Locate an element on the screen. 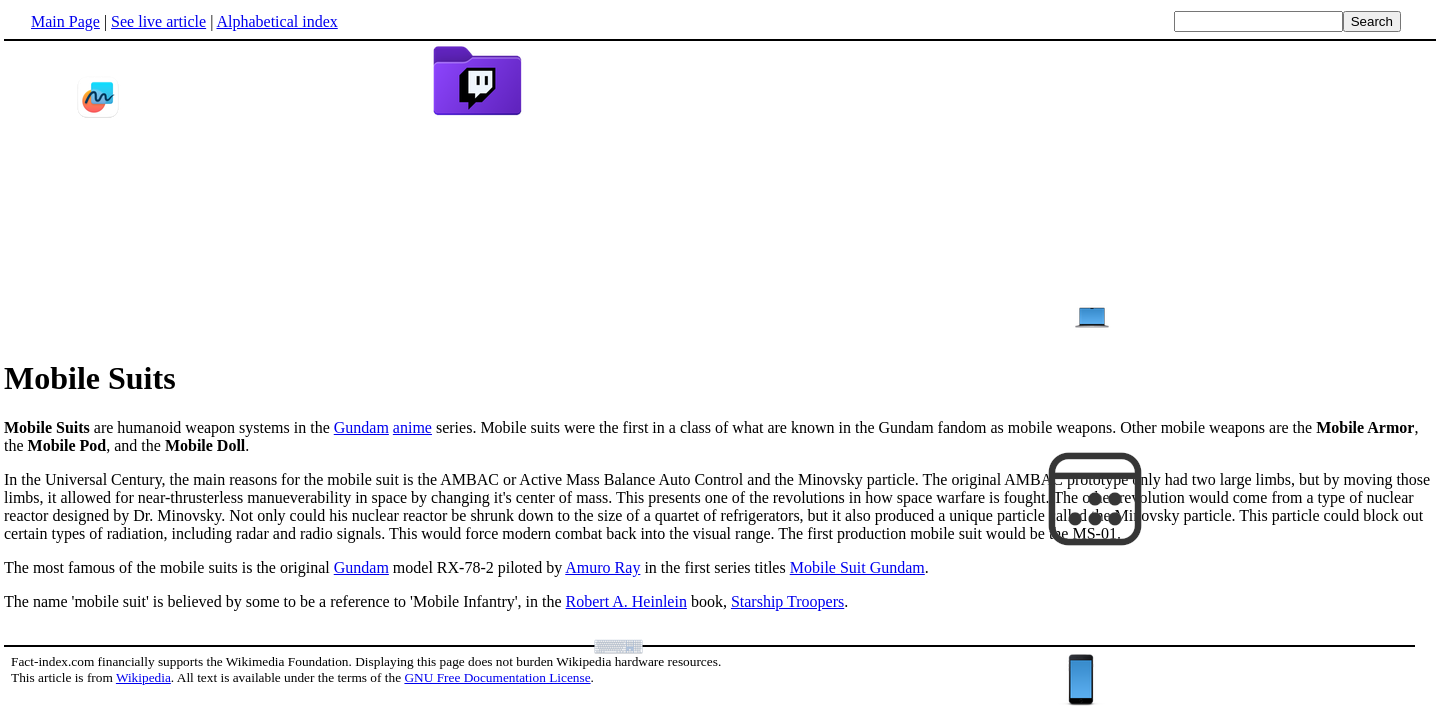 This screenshot has height=720, width=1440. open folder containing Twitch-related files is located at coordinates (477, 83).